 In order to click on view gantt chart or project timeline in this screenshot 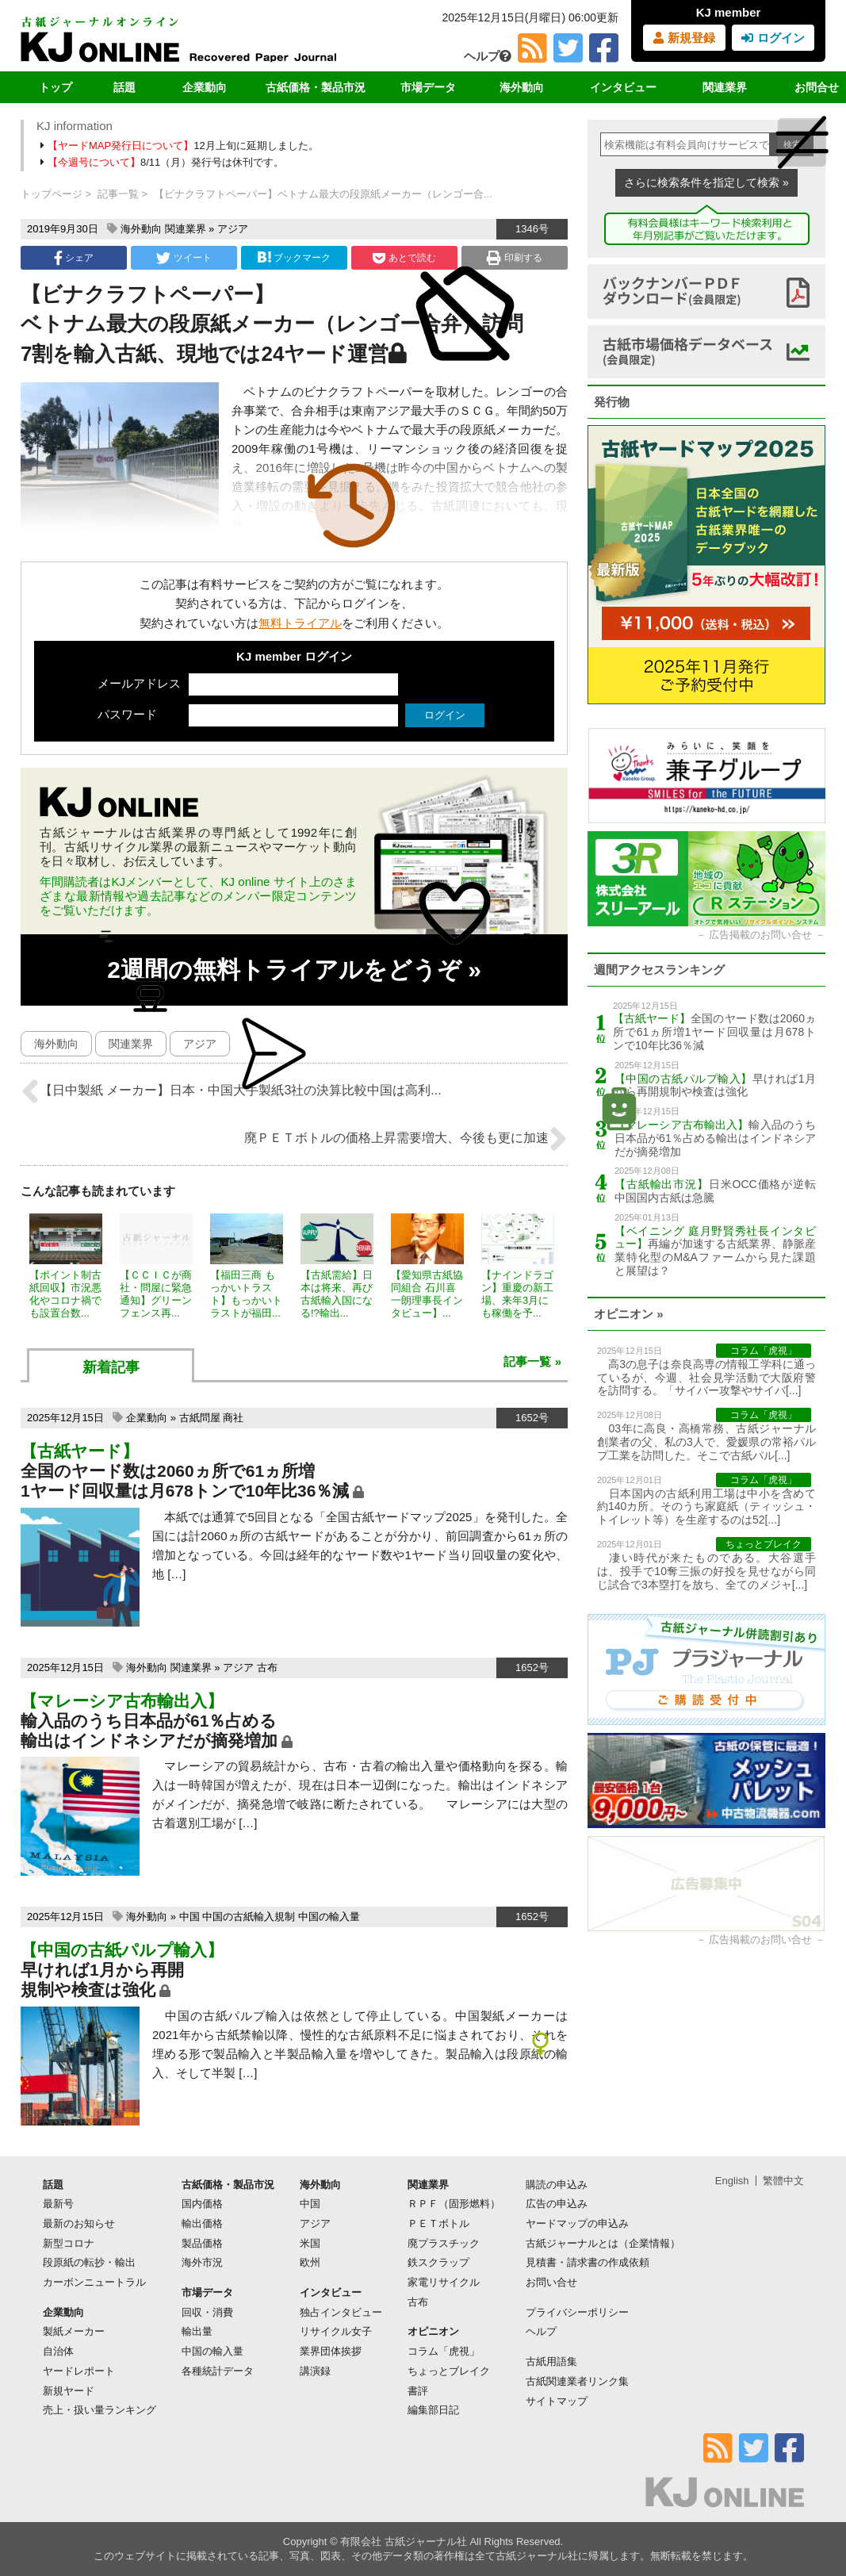, I will do `click(105, 936)`.